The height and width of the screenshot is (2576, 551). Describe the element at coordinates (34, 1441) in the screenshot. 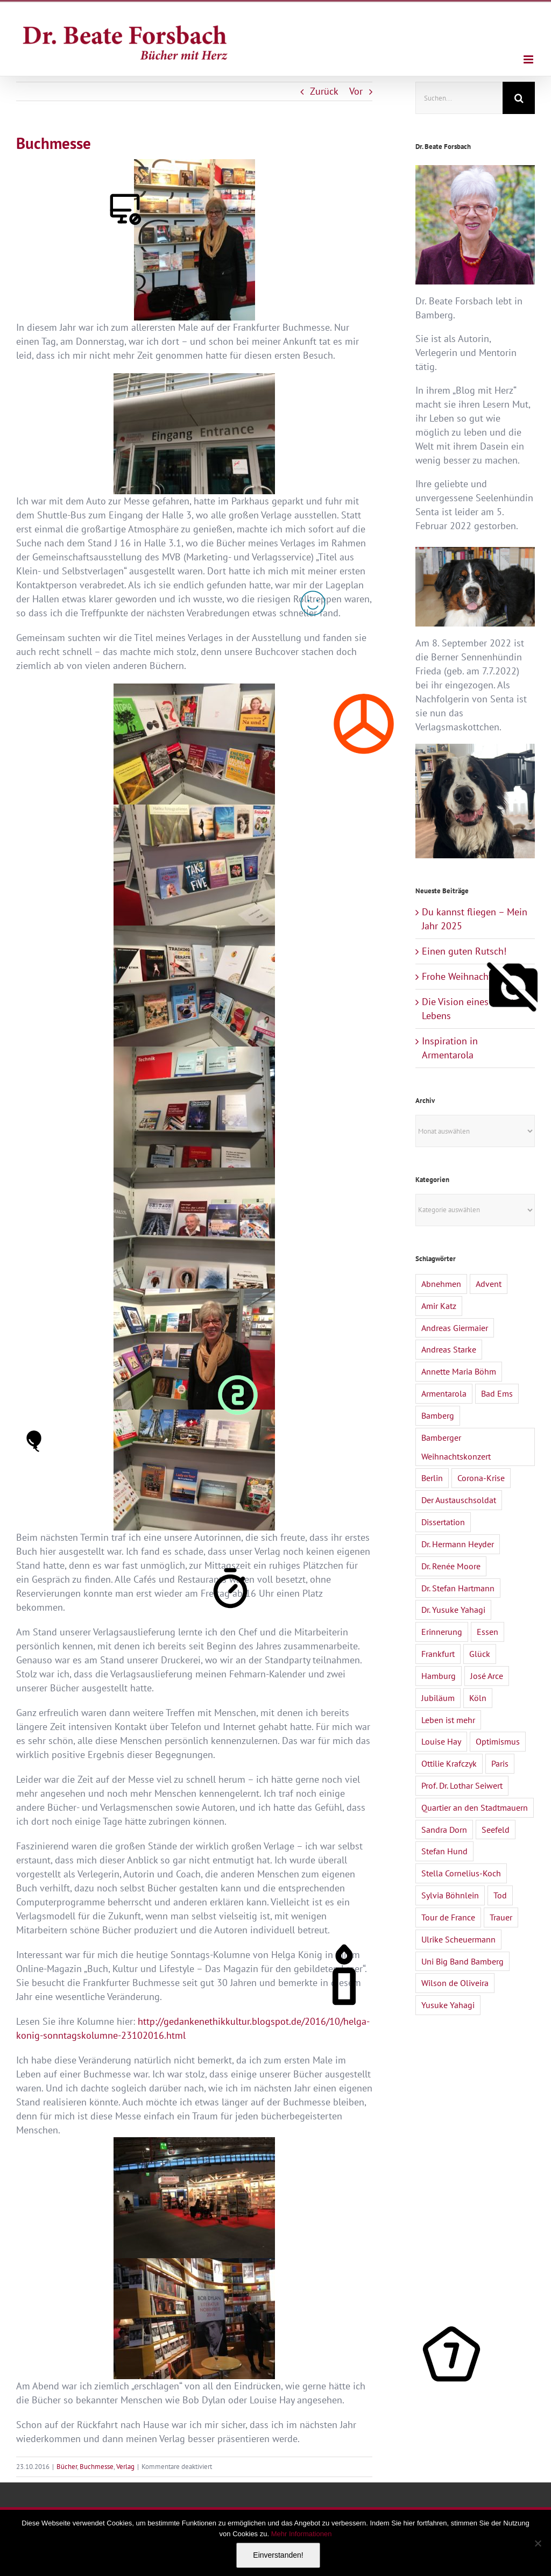

I see `indicates a celebration or birthday event` at that location.